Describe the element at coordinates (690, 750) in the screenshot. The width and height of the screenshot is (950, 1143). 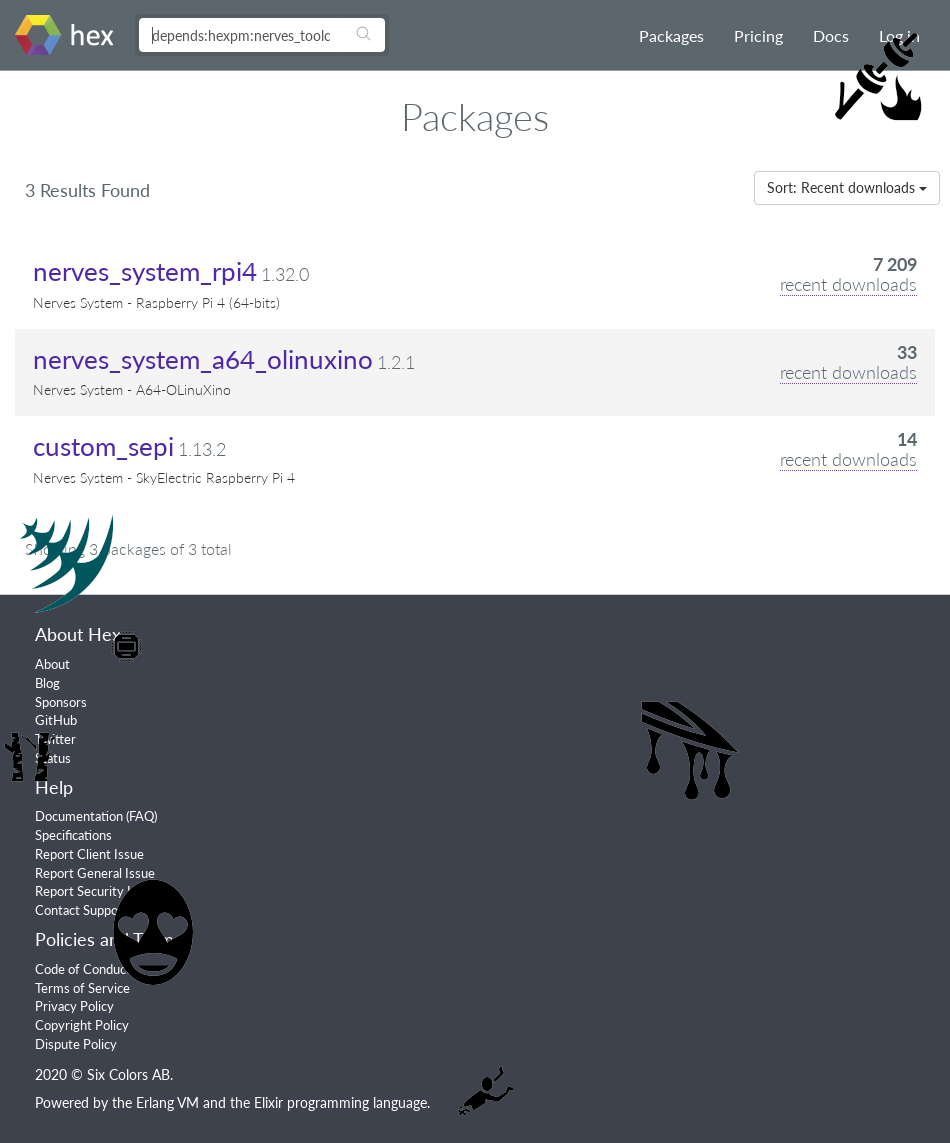
I see `indicates a critical hit or bleeding effect` at that location.